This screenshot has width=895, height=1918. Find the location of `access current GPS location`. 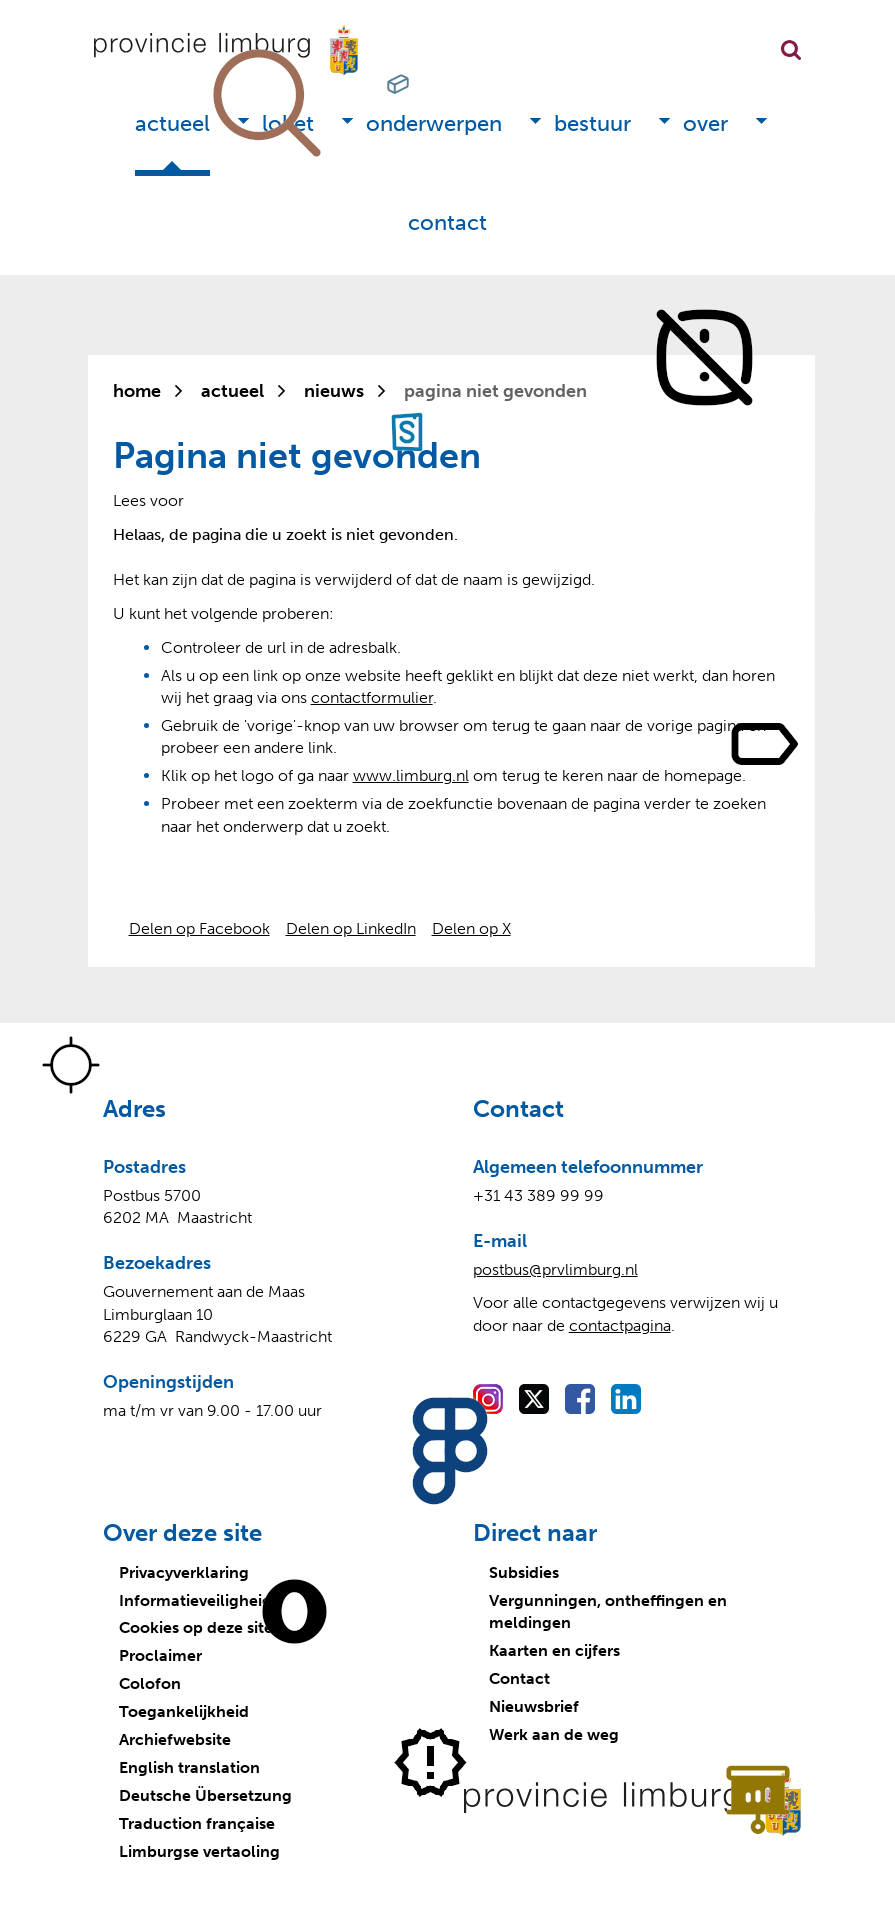

access current GPS location is located at coordinates (71, 1065).